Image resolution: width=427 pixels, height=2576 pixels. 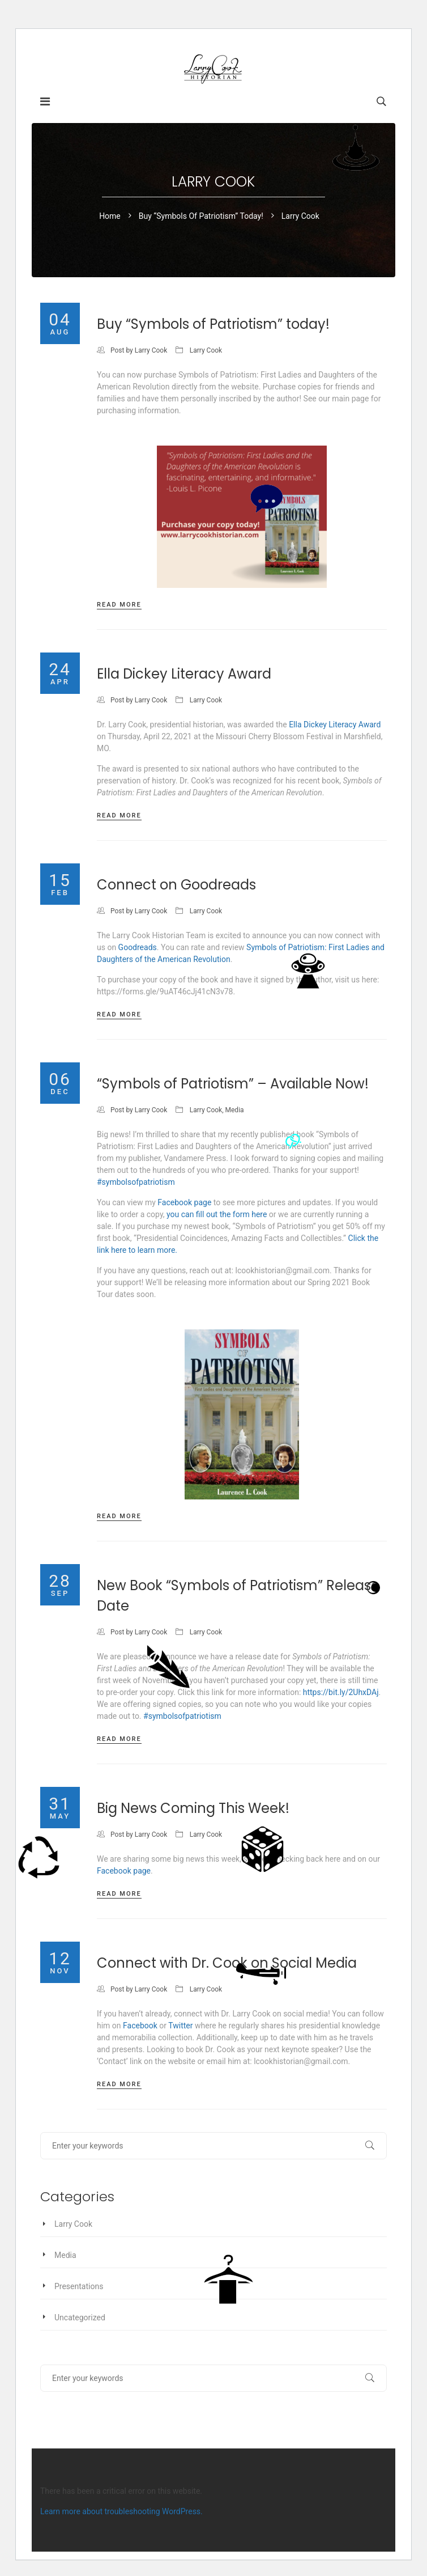 What do you see at coordinates (293, 1141) in the screenshot?
I see `browse bakery or snack items` at bounding box center [293, 1141].